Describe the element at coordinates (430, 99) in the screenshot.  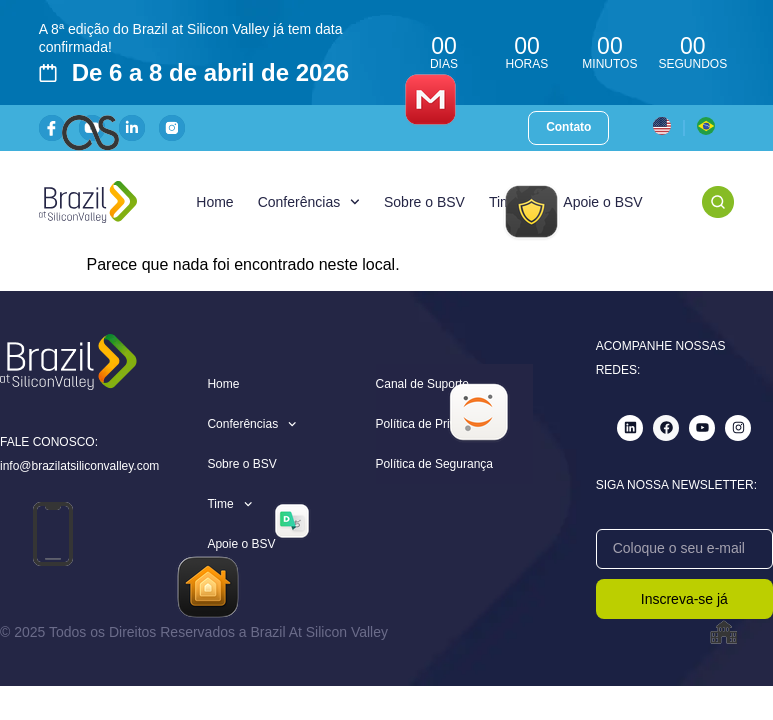
I see `open the MEGA cloud storage app` at that location.